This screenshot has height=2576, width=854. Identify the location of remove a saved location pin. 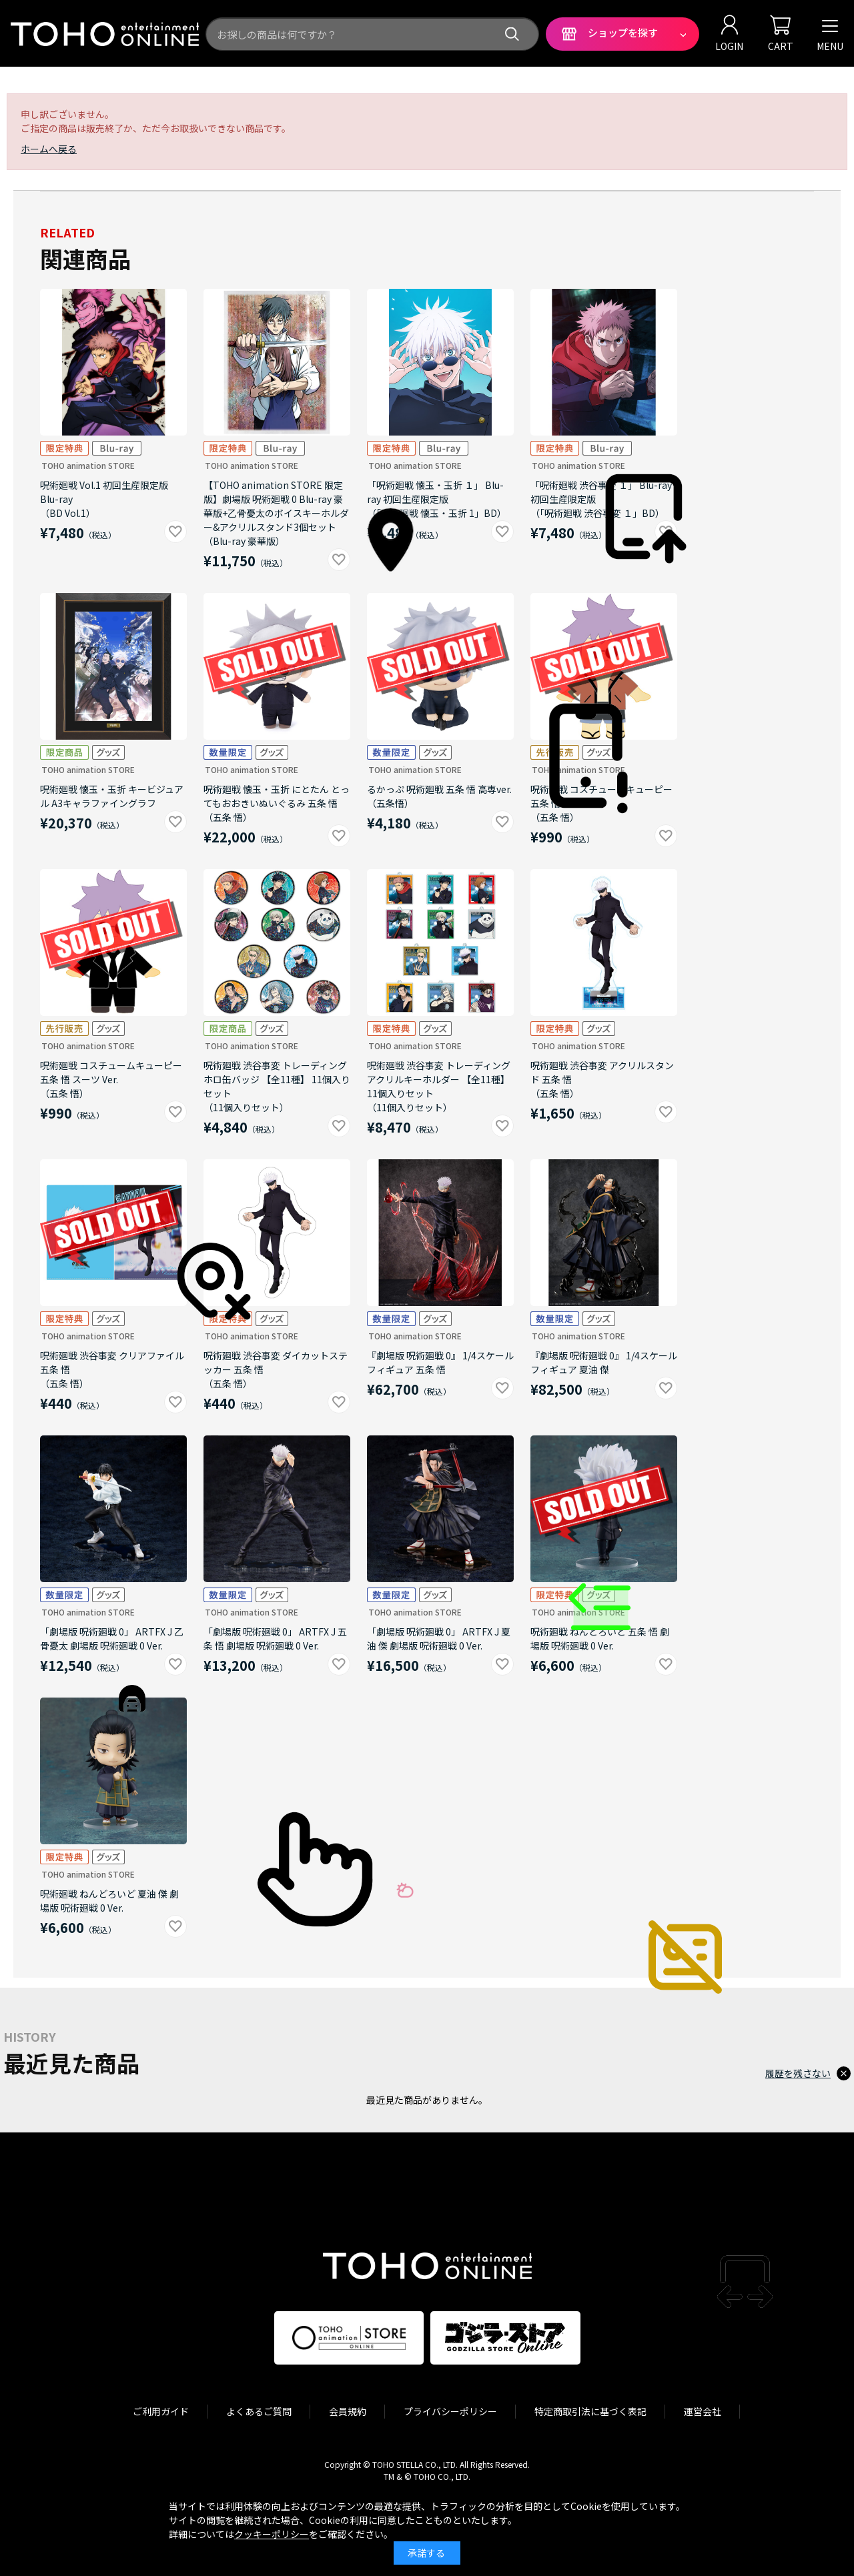
(210, 1279).